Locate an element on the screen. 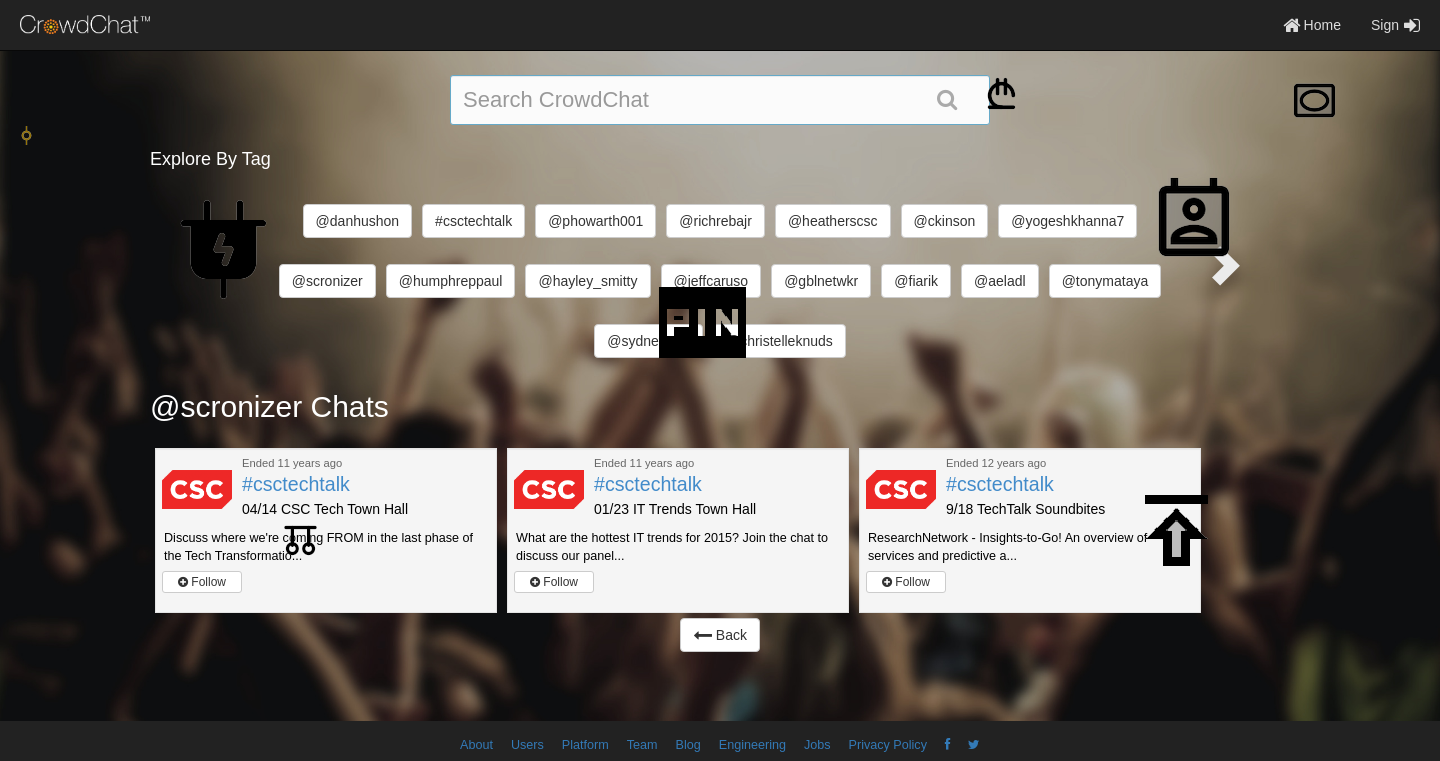 This screenshot has width=1440, height=761. view commit history is located at coordinates (26, 135).